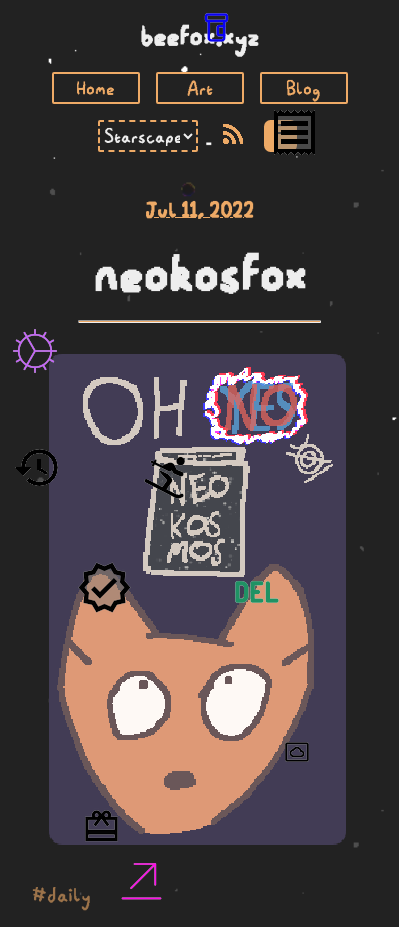 The image size is (399, 927). I want to click on access settings or preferences, so click(35, 351).